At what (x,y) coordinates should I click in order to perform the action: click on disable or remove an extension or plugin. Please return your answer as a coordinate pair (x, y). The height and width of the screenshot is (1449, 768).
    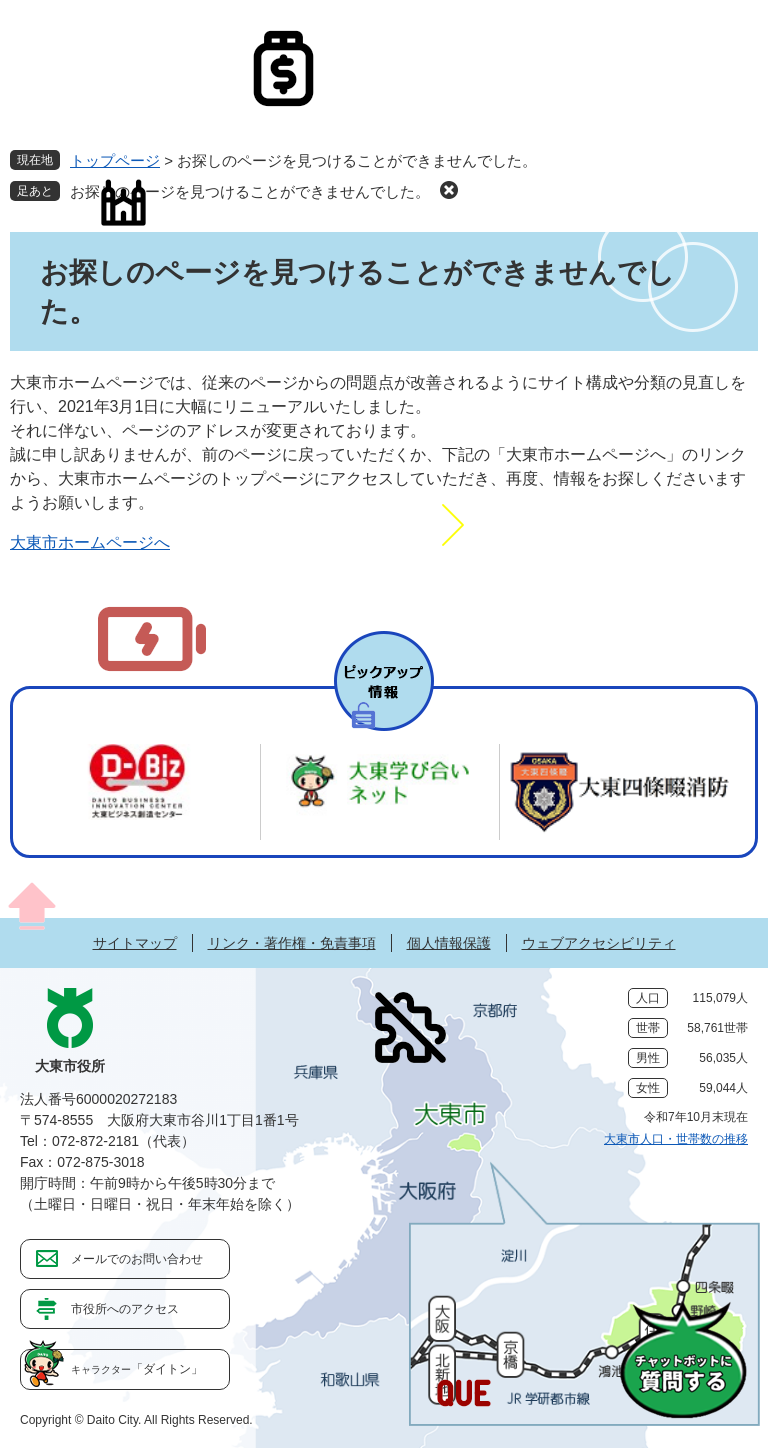
    Looking at the image, I should click on (410, 1027).